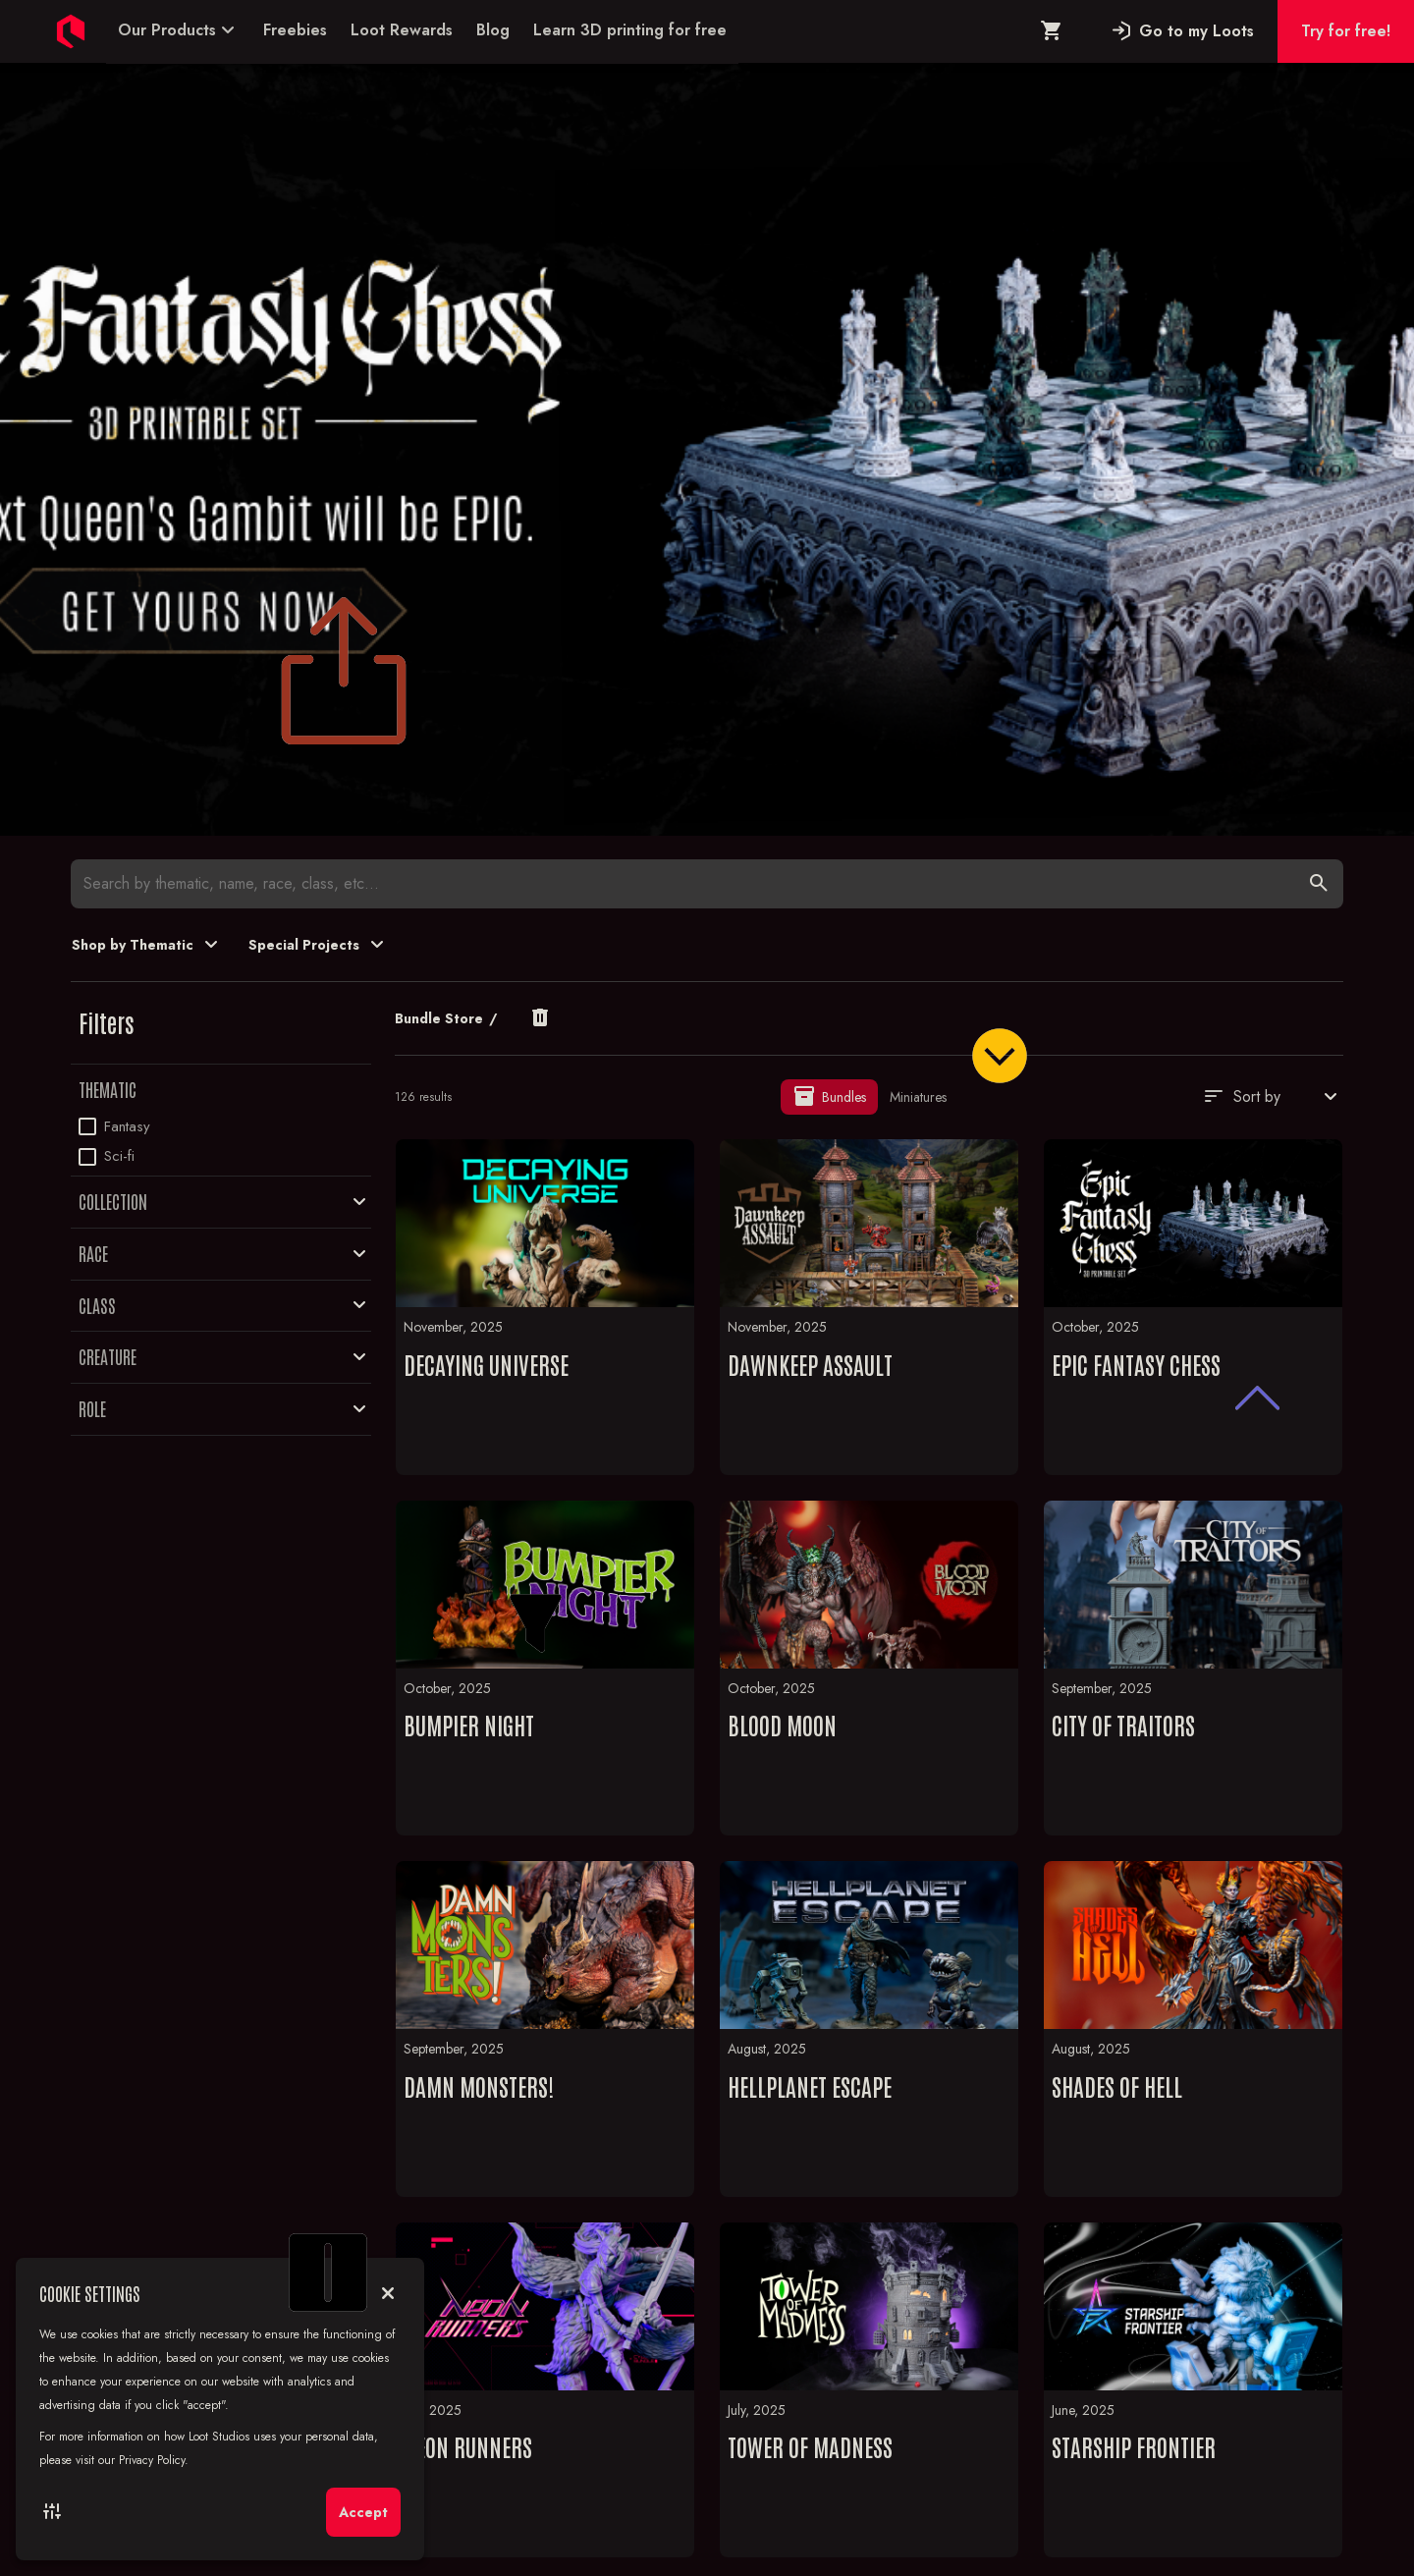 This screenshot has height=2576, width=1414. I want to click on filter results or content, so click(535, 1619).